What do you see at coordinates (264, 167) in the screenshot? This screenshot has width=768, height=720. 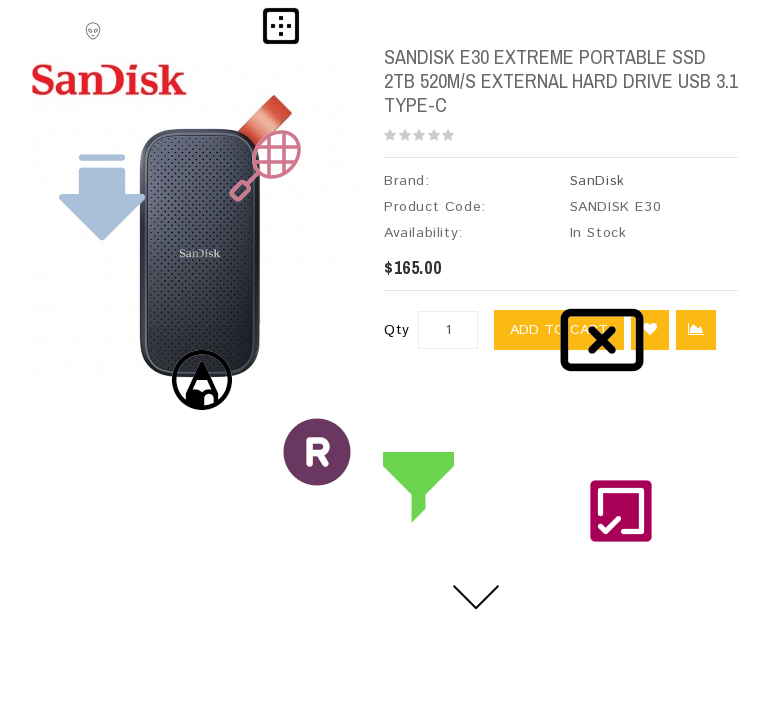 I see `access tennis or racquet sports features` at bounding box center [264, 167].